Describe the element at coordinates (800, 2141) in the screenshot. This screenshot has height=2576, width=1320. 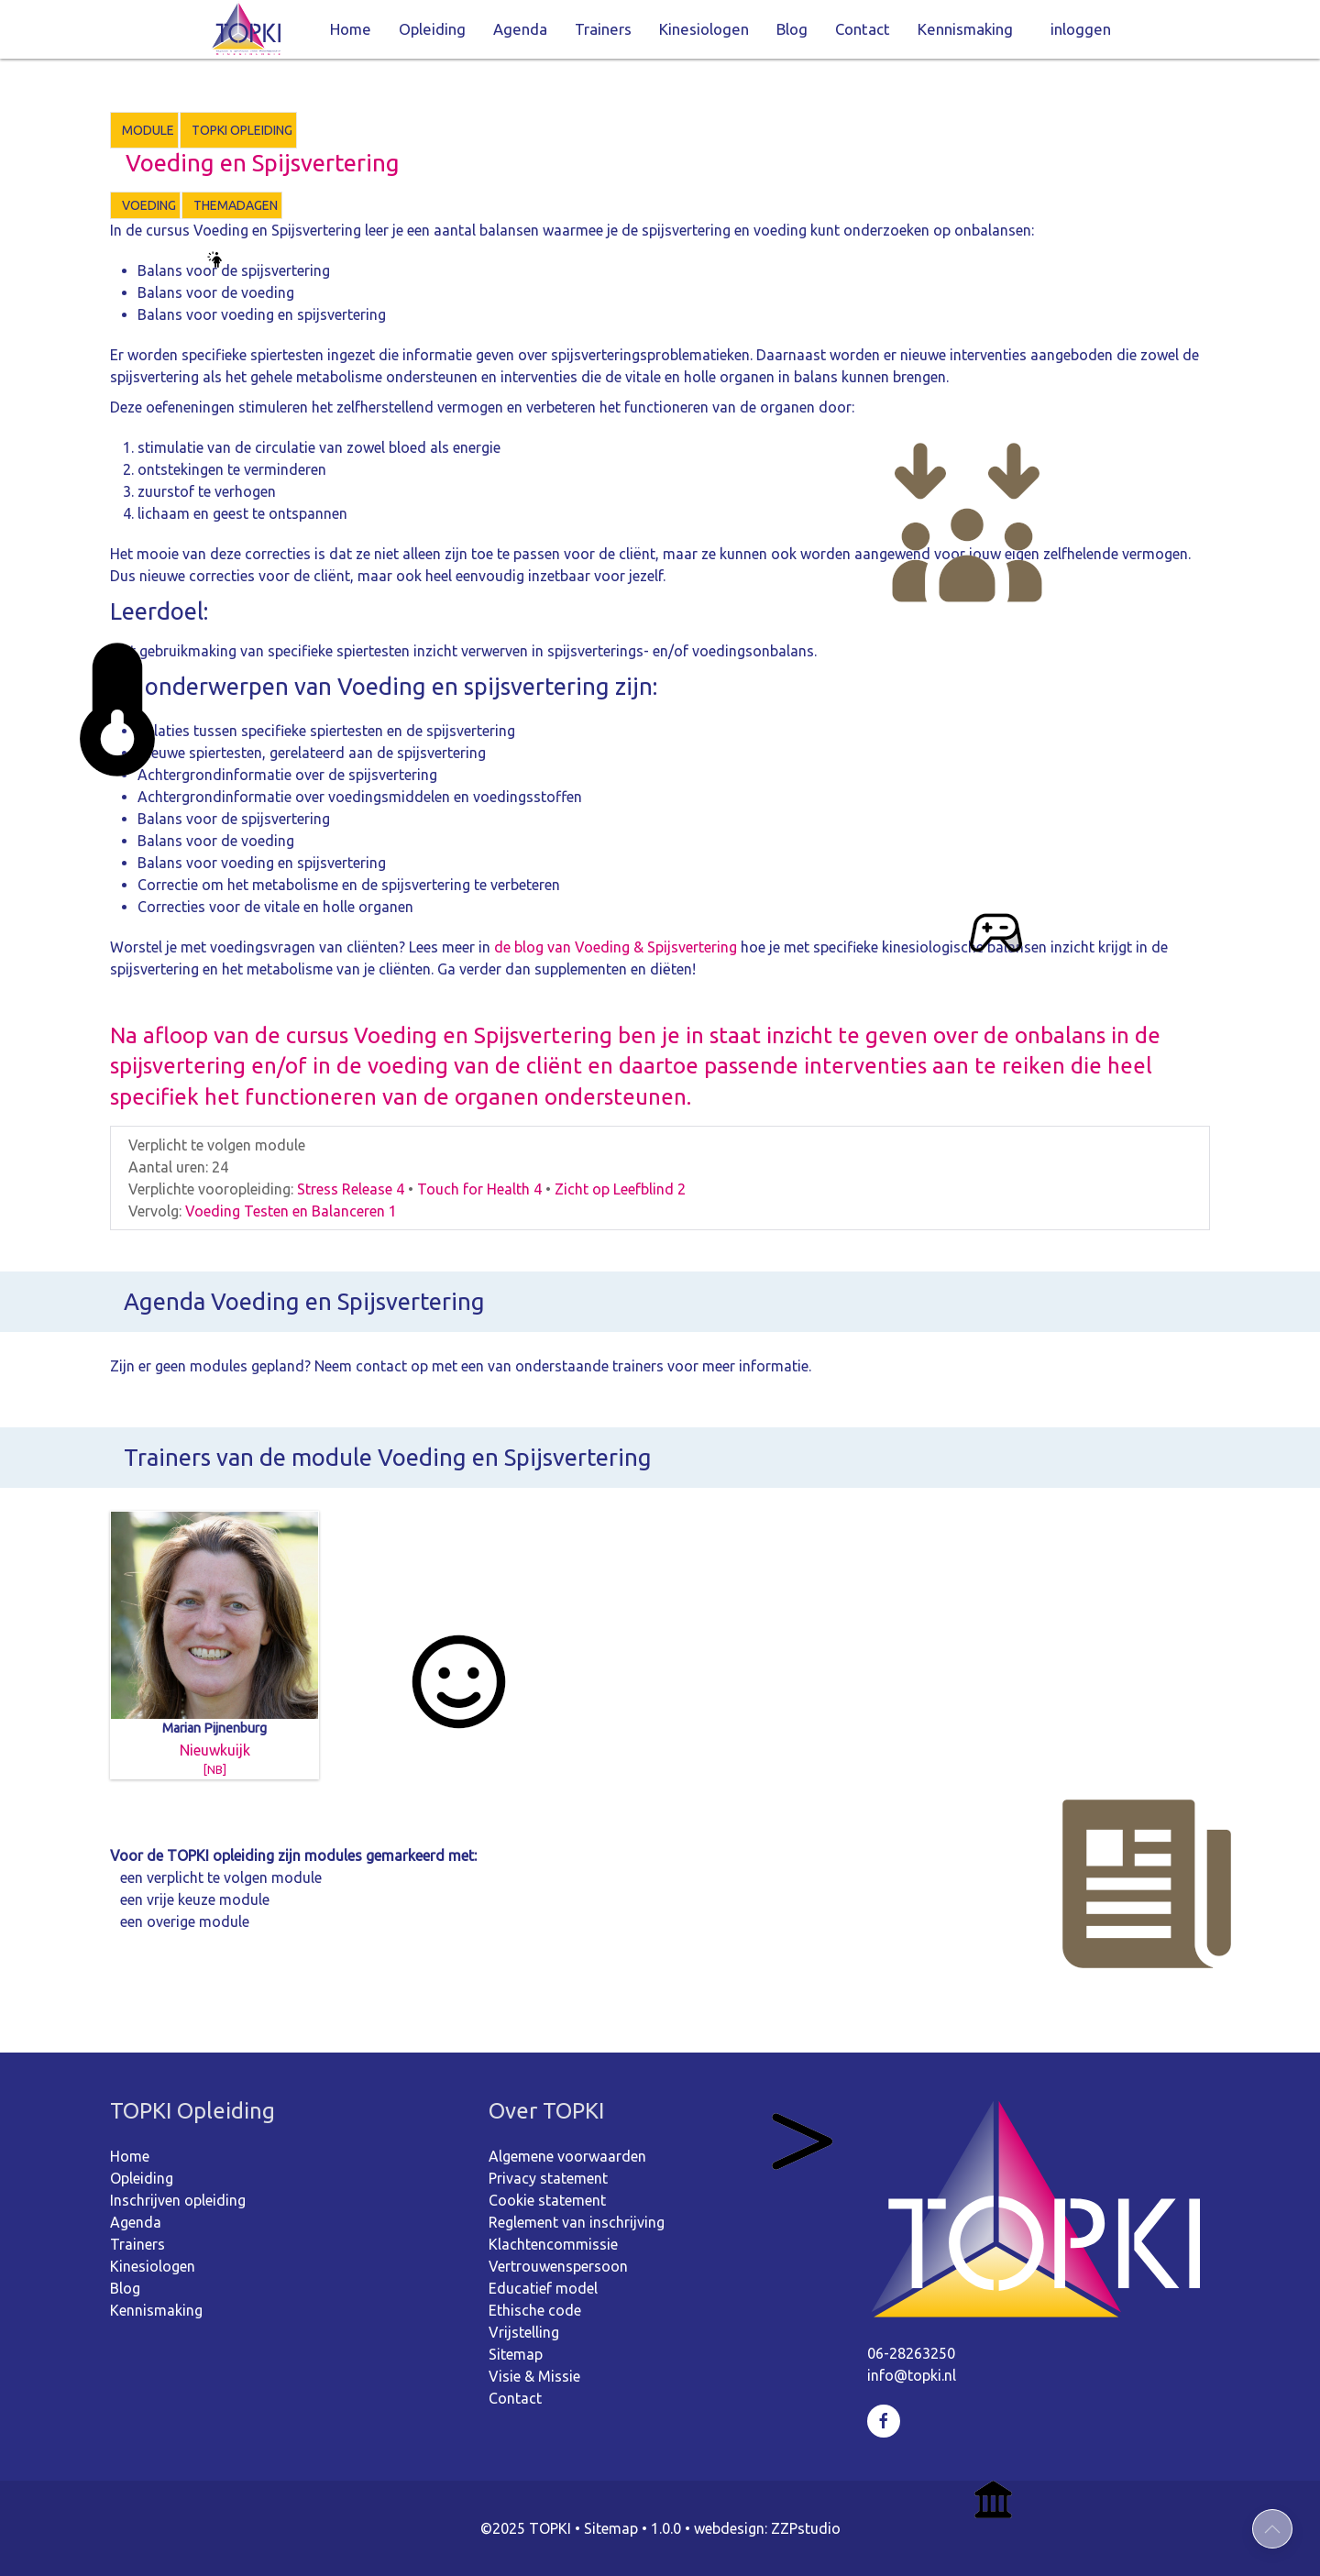
I see `navigate to the next item or page` at that location.